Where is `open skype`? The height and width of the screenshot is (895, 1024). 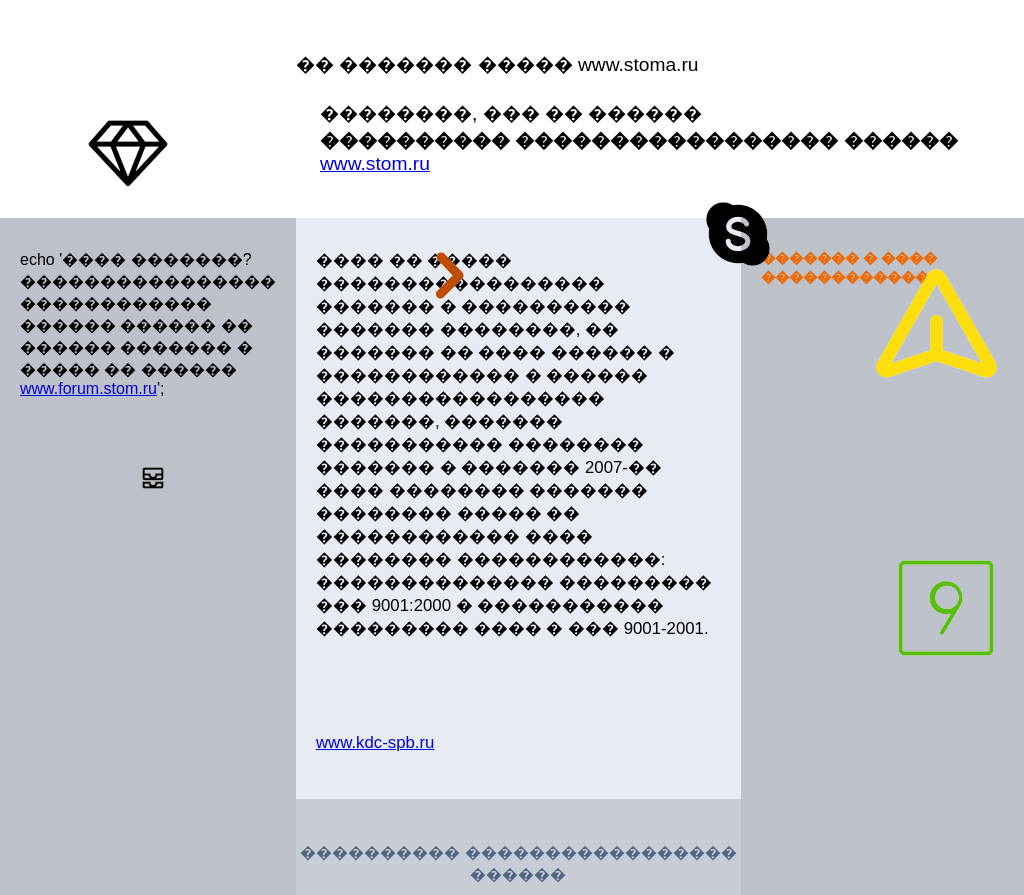
open skype is located at coordinates (738, 234).